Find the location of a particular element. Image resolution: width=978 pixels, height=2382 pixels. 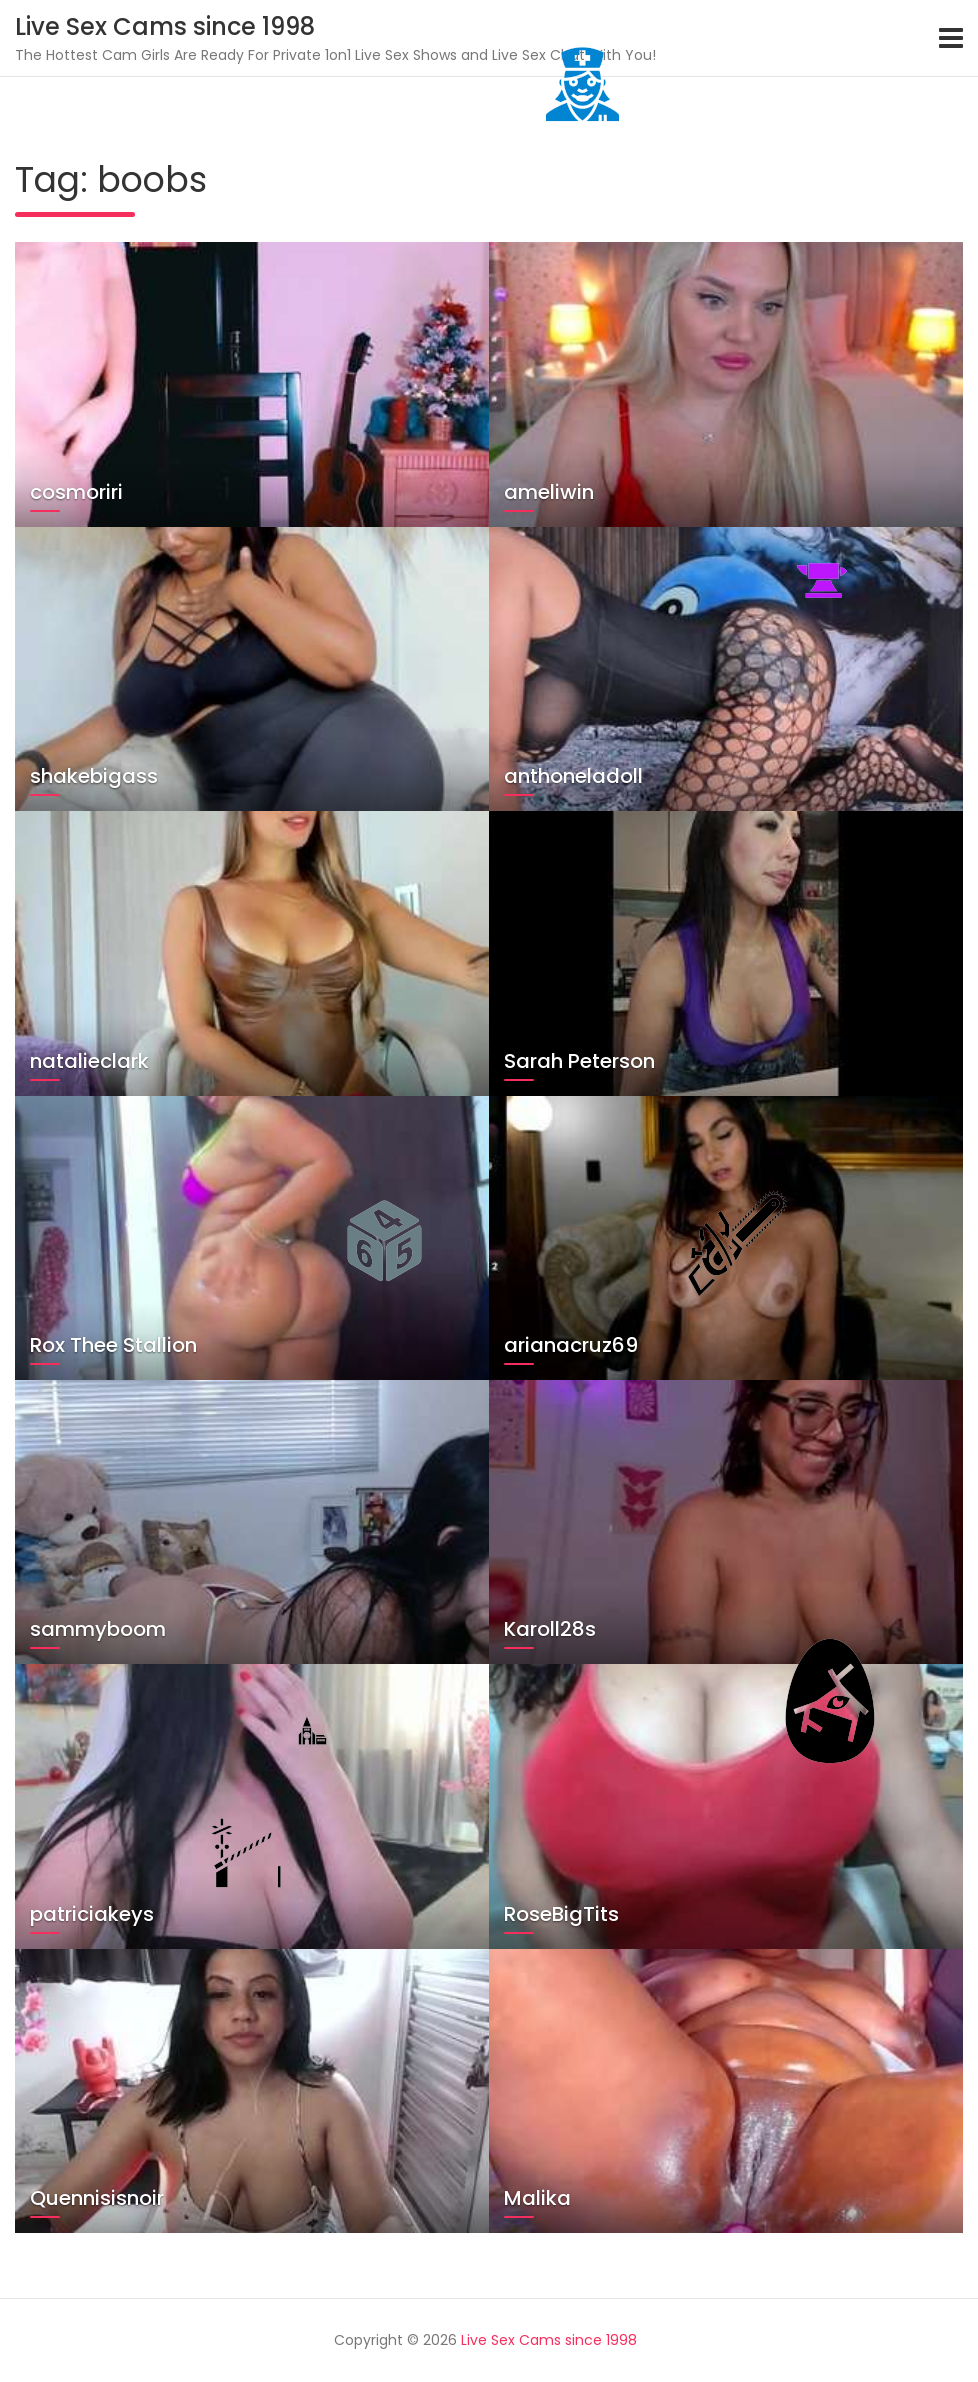

roll dice or randomize selection is located at coordinates (384, 1241).